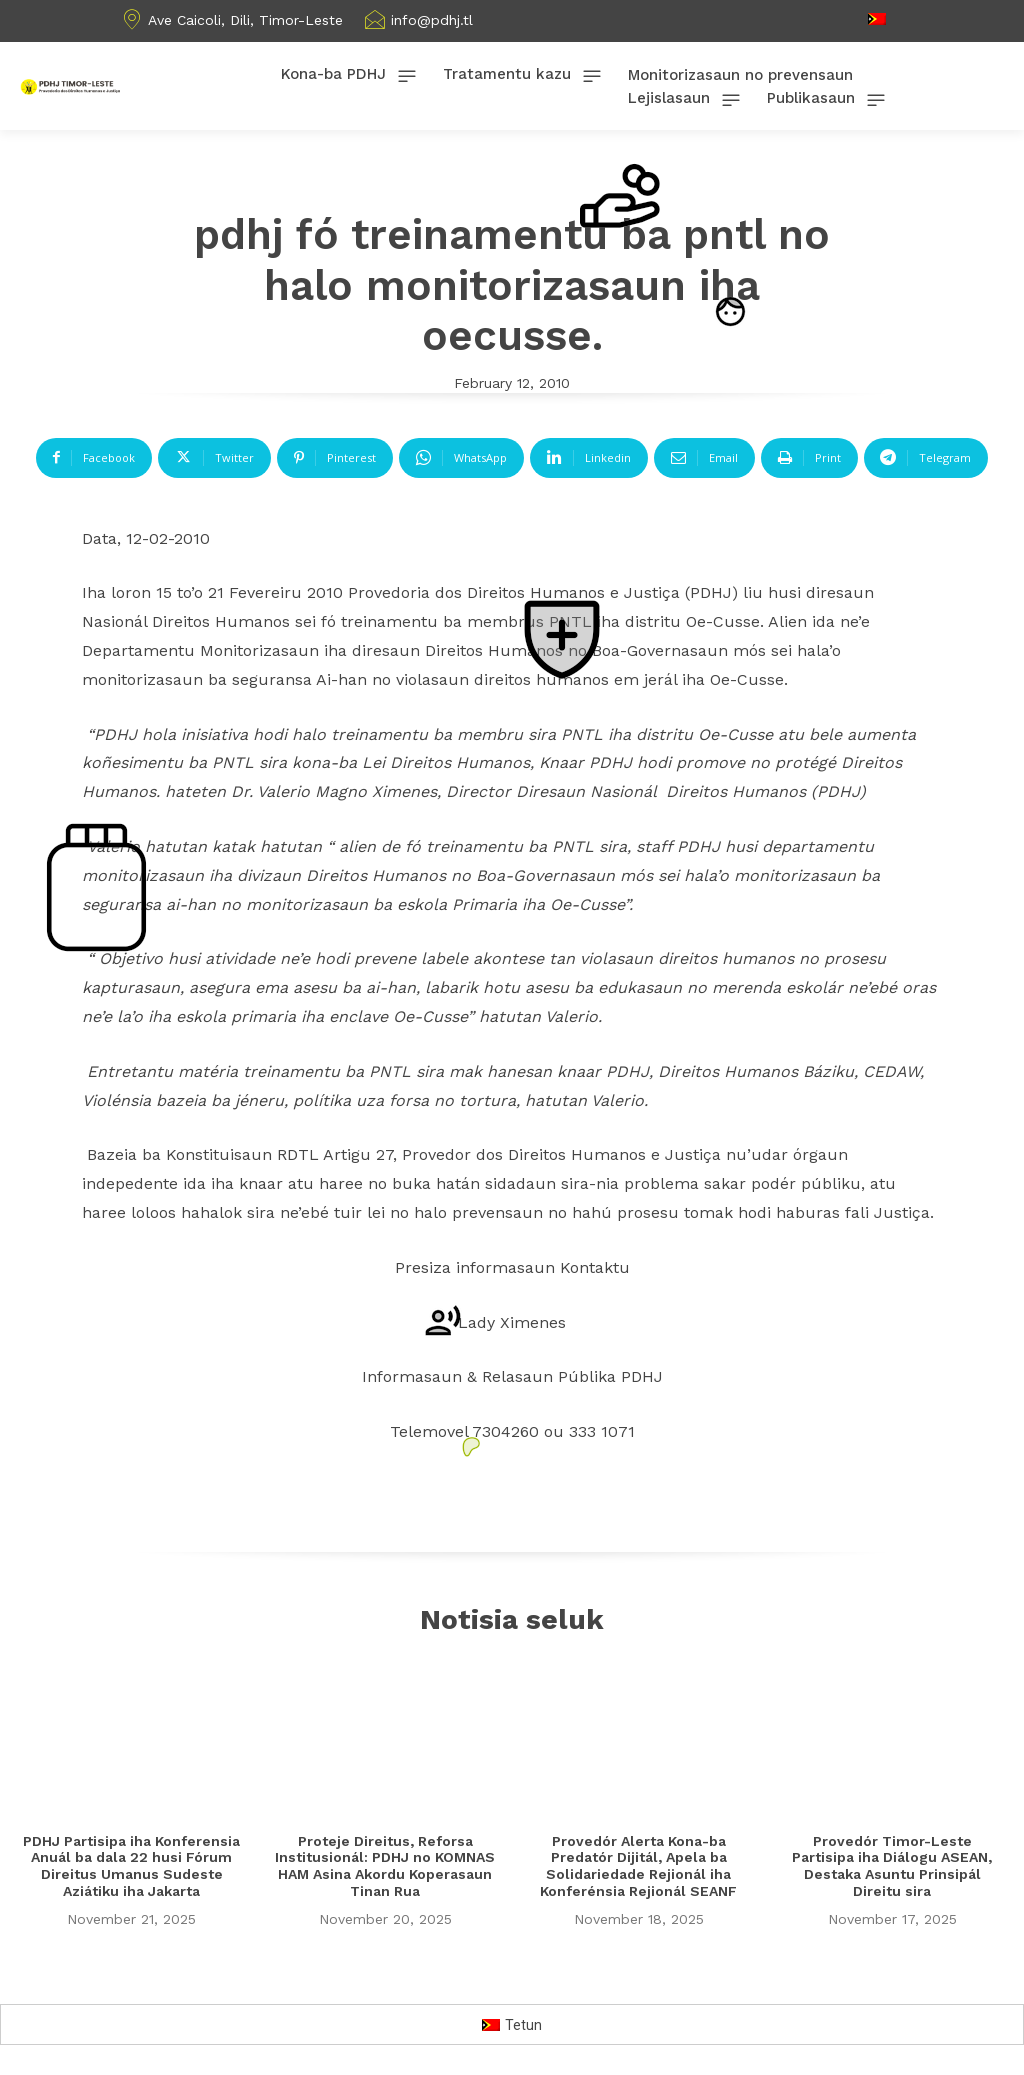  What do you see at coordinates (730, 311) in the screenshot?
I see `access your profile or account` at bounding box center [730, 311].